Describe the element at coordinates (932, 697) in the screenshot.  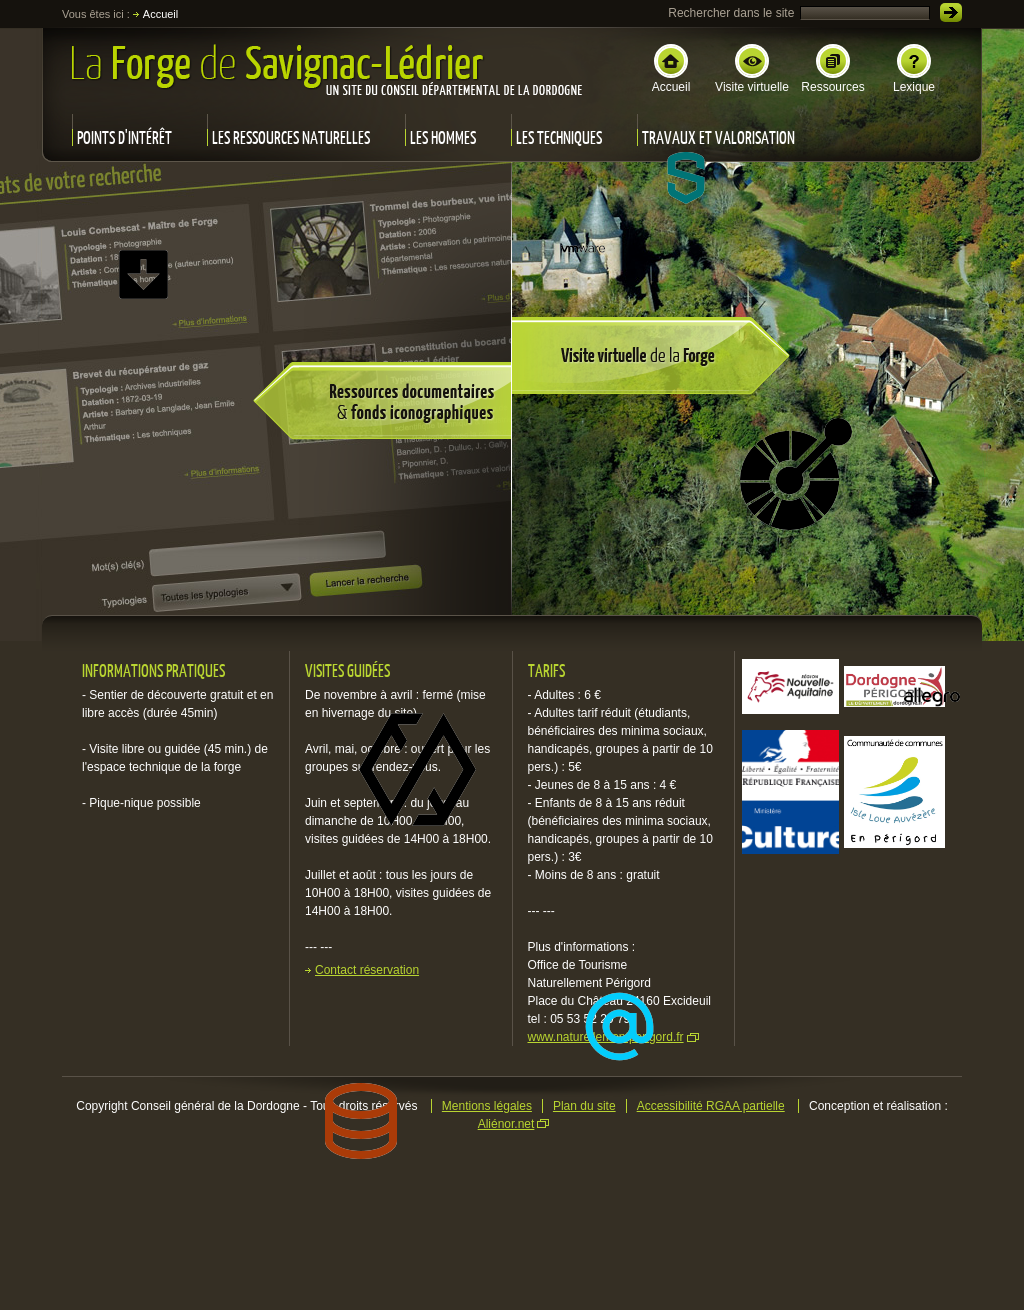
I see `visit the allegro e-commerce platform` at that location.